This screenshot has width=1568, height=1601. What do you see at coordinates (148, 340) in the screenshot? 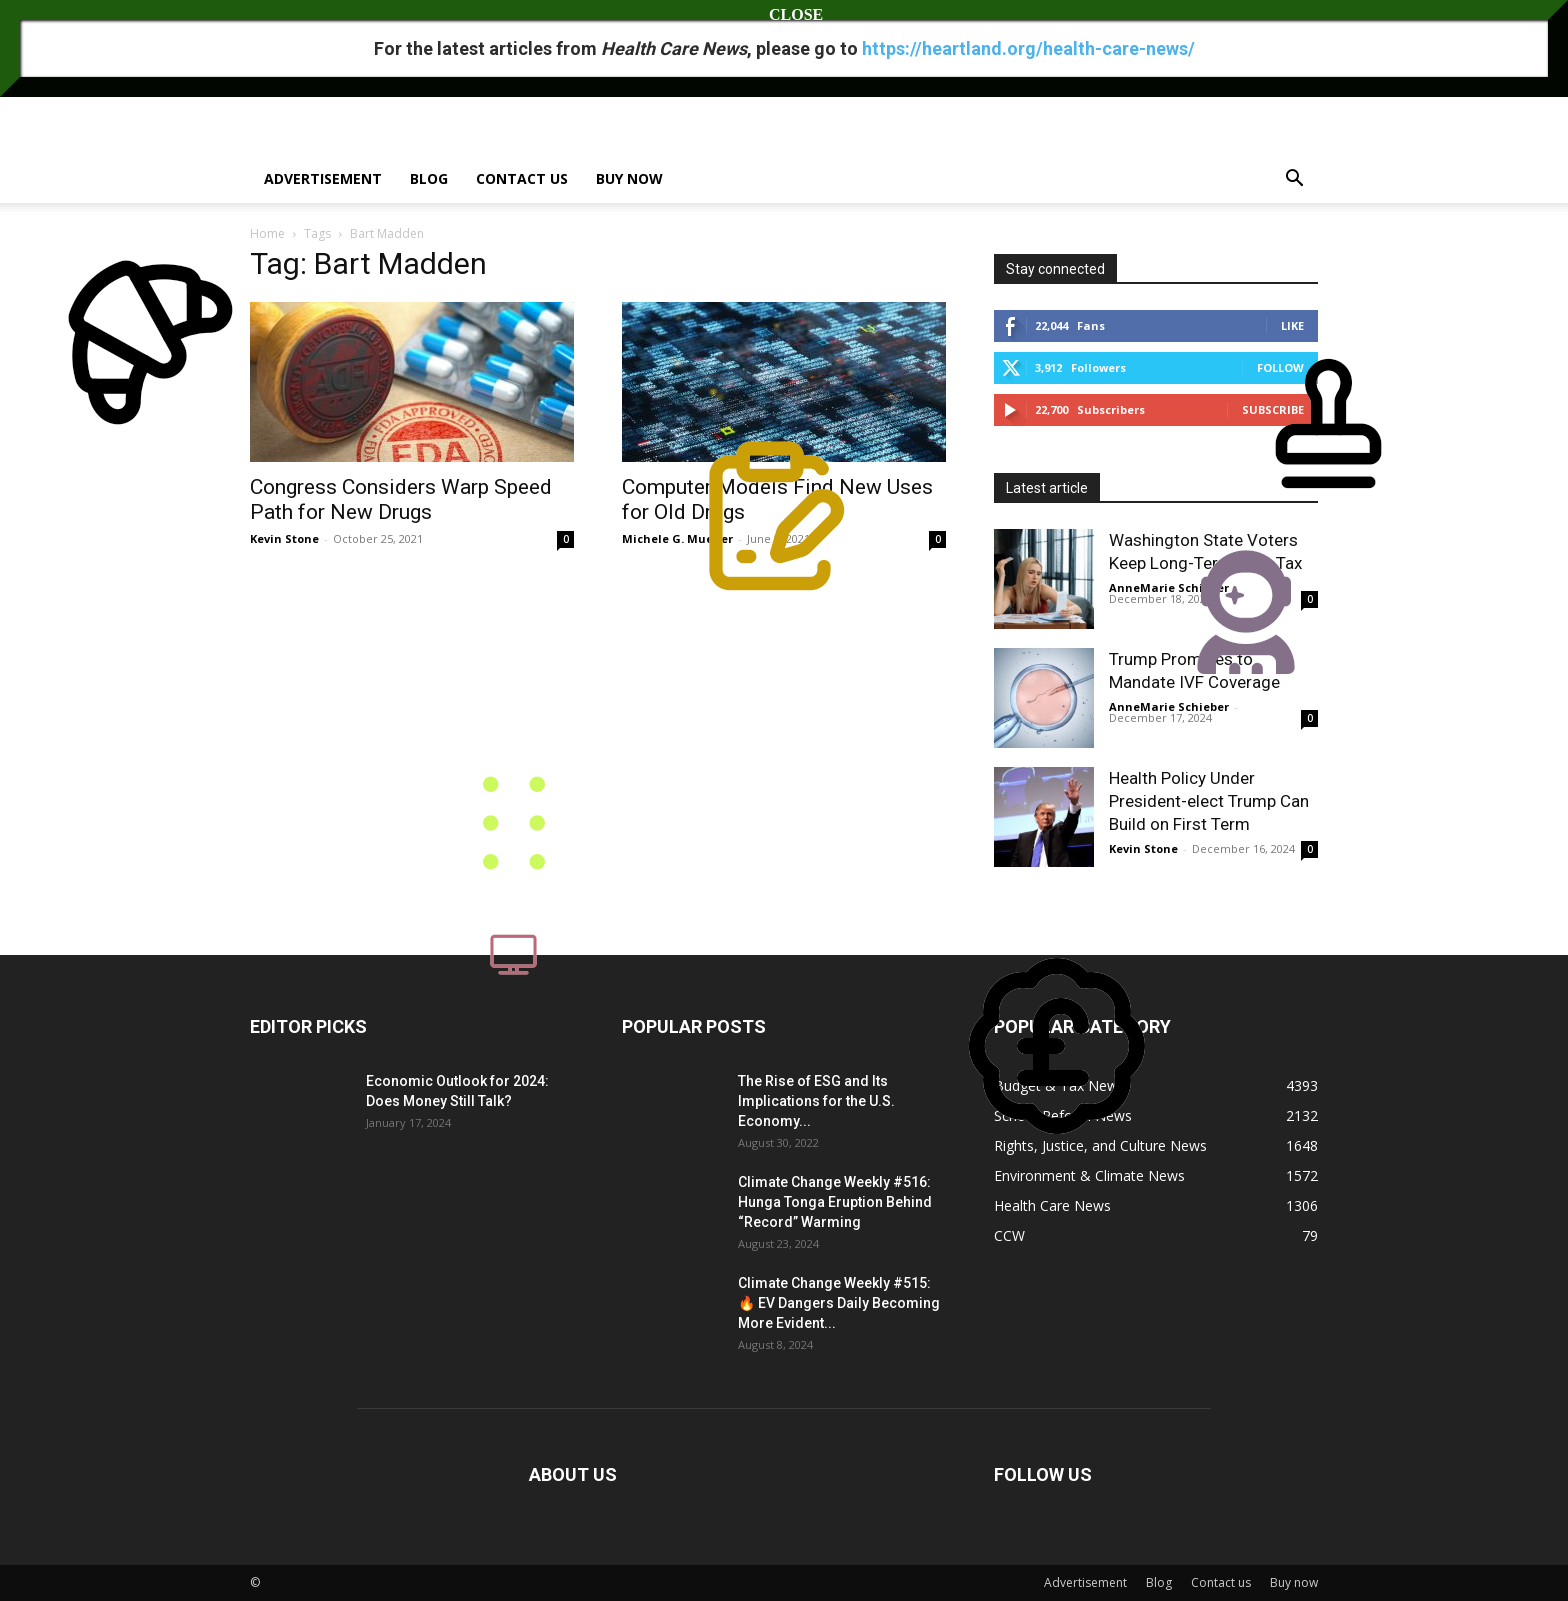
I see `browse bakery or pastry options` at bounding box center [148, 340].